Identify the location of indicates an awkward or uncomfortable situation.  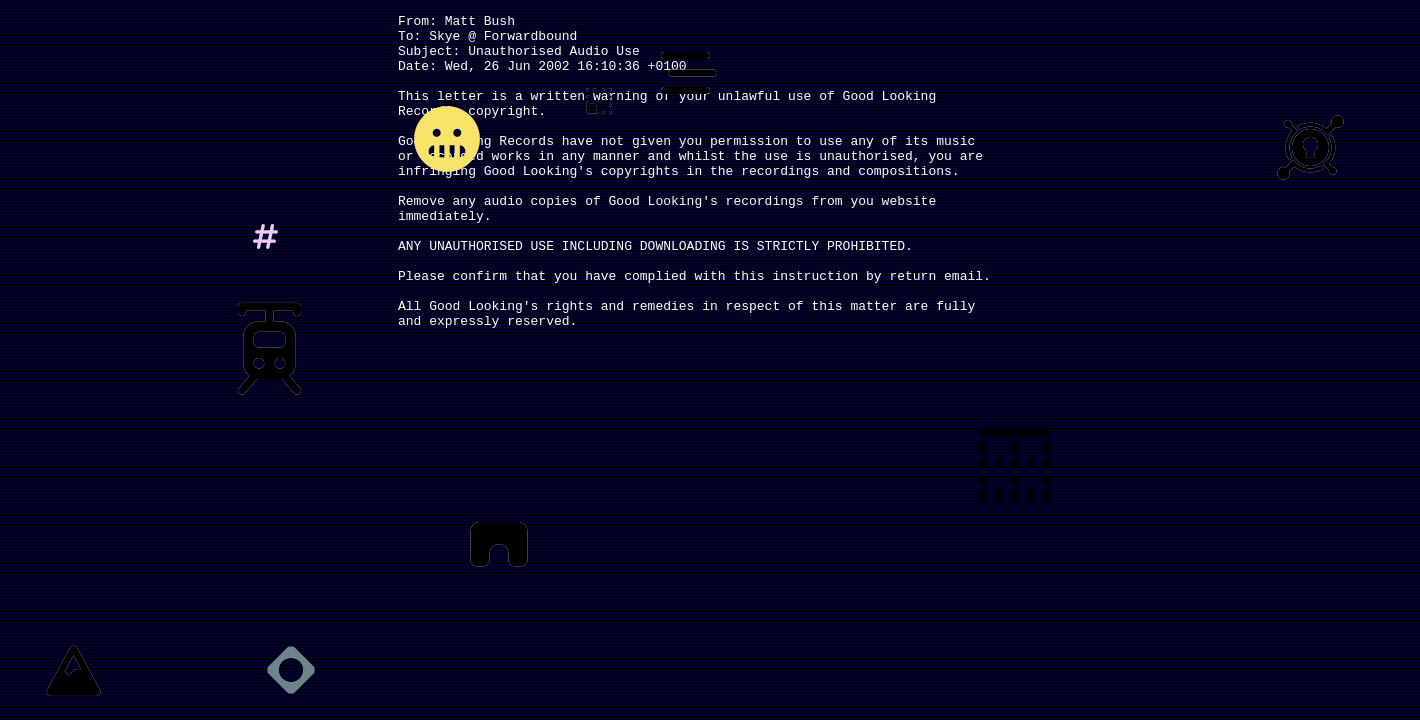
(447, 139).